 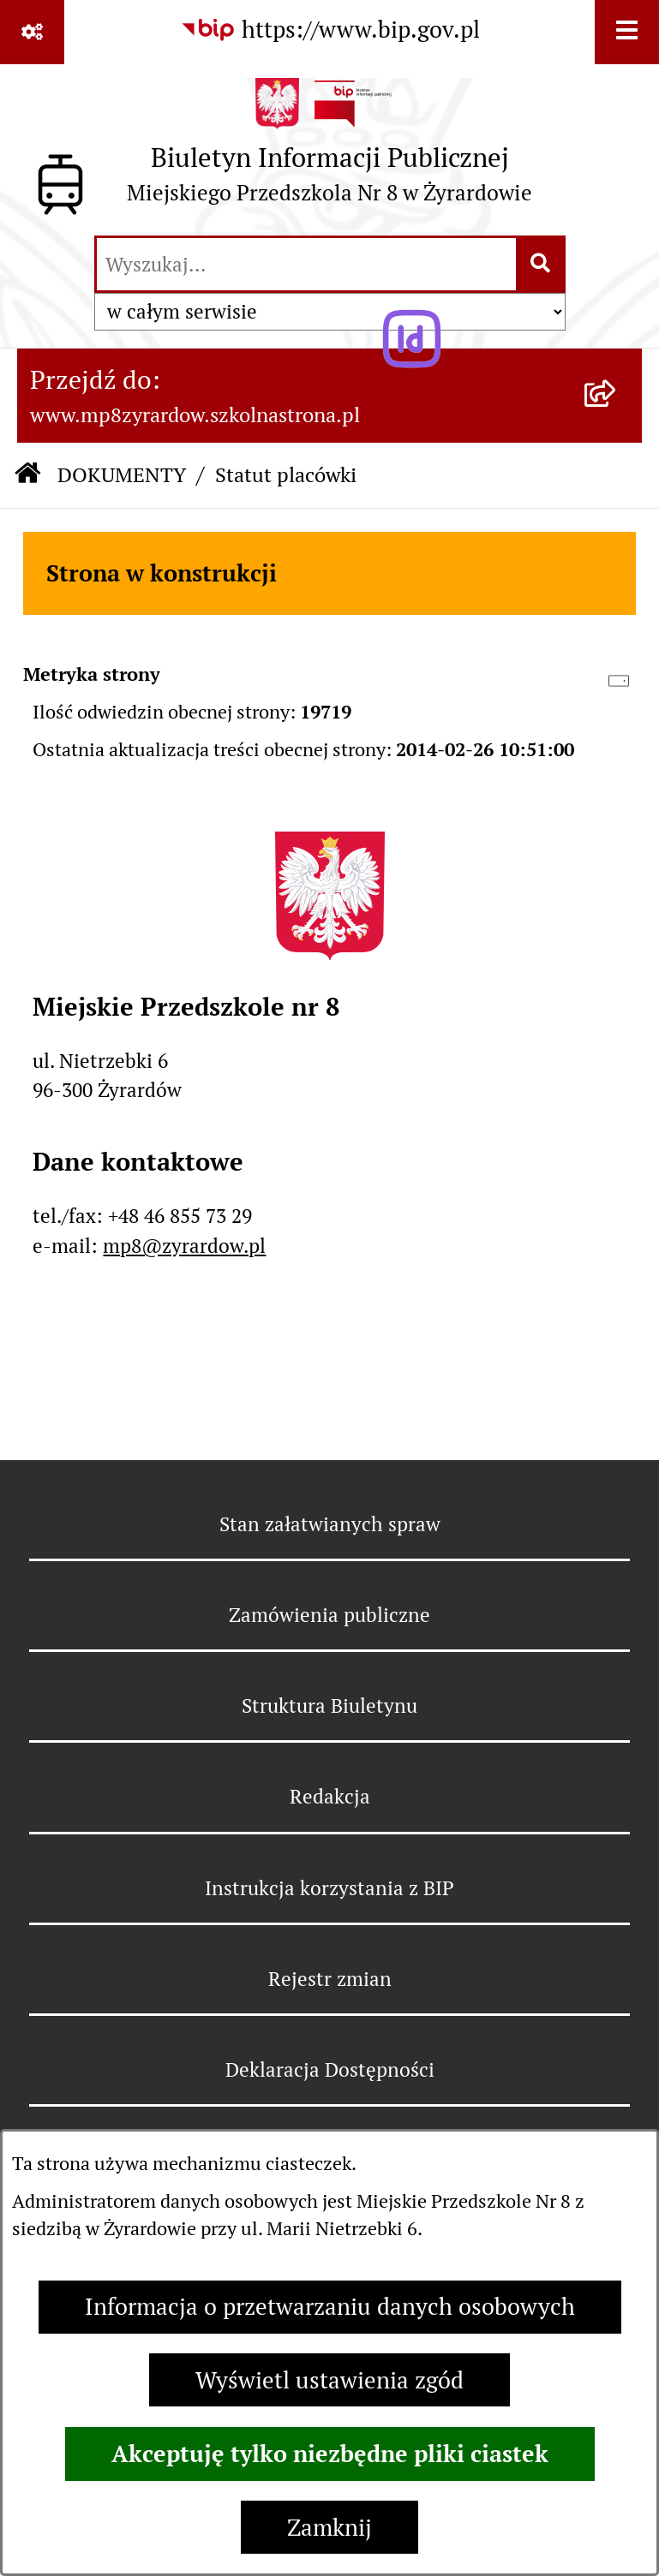 What do you see at coordinates (619, 681) in the screenshot?
I see `access storage or disk management` at bounding box center [619, 681].